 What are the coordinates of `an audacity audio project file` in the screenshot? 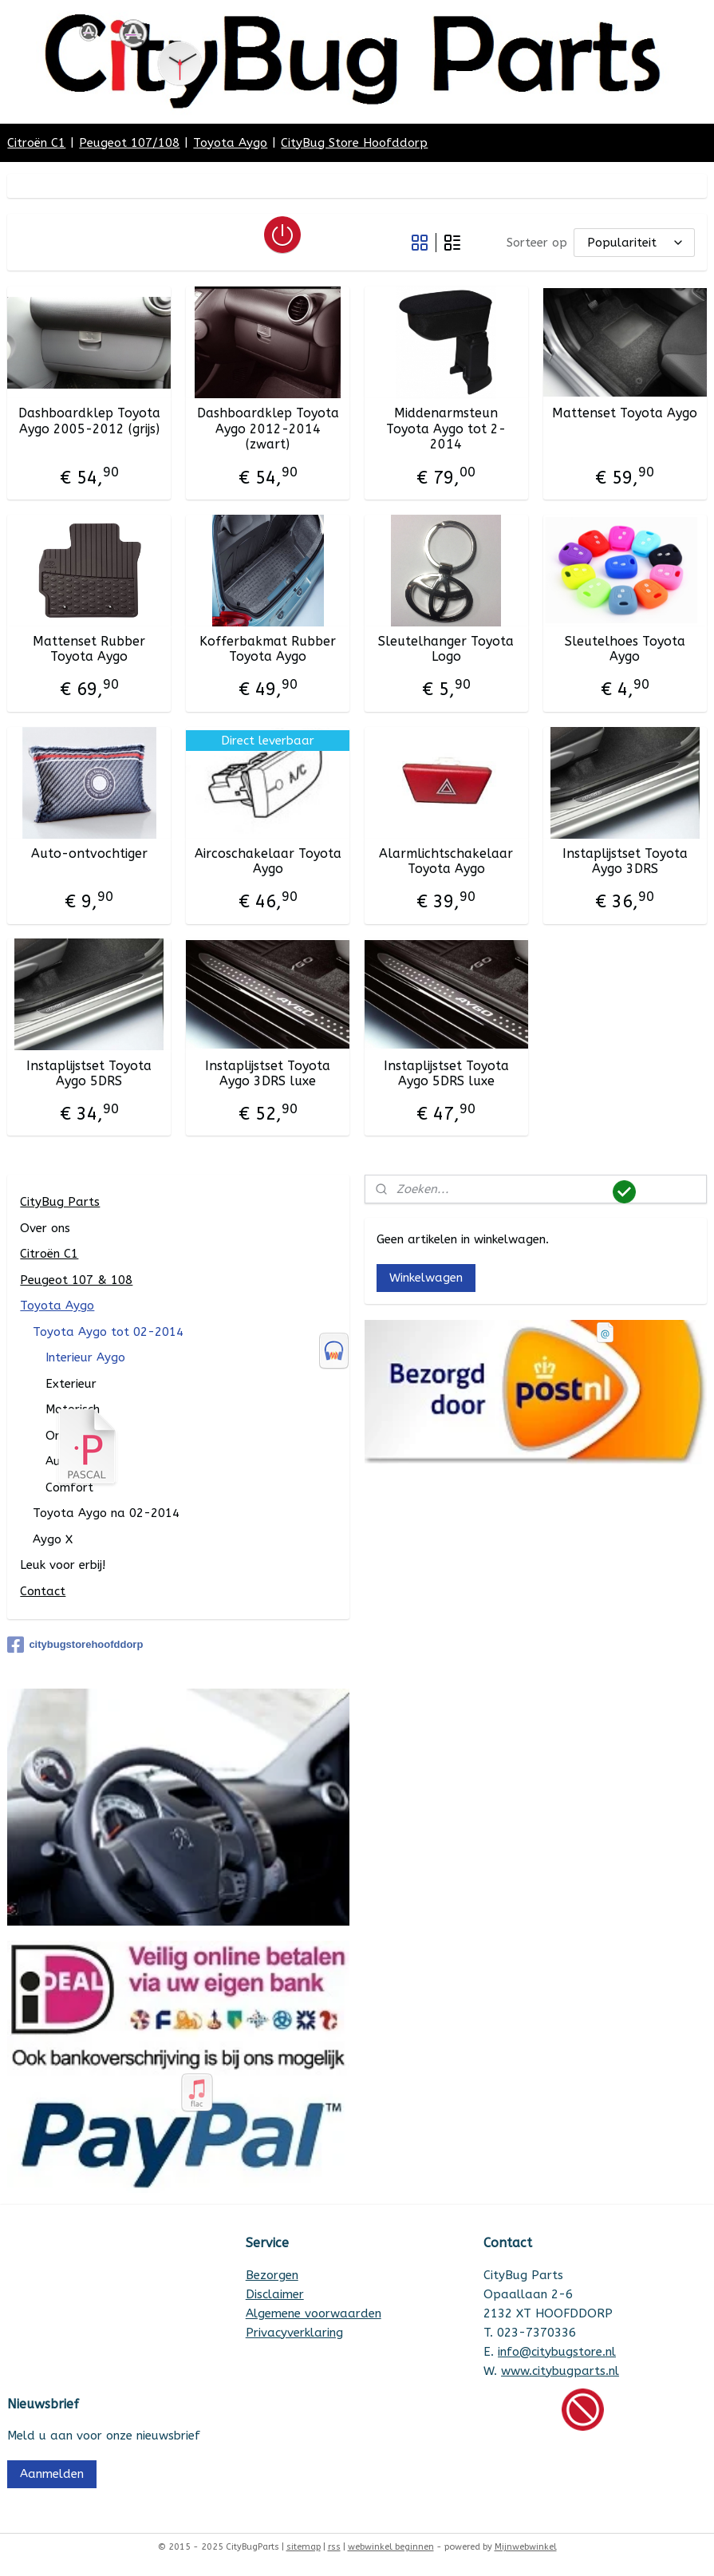 It's located at (333, 1350).